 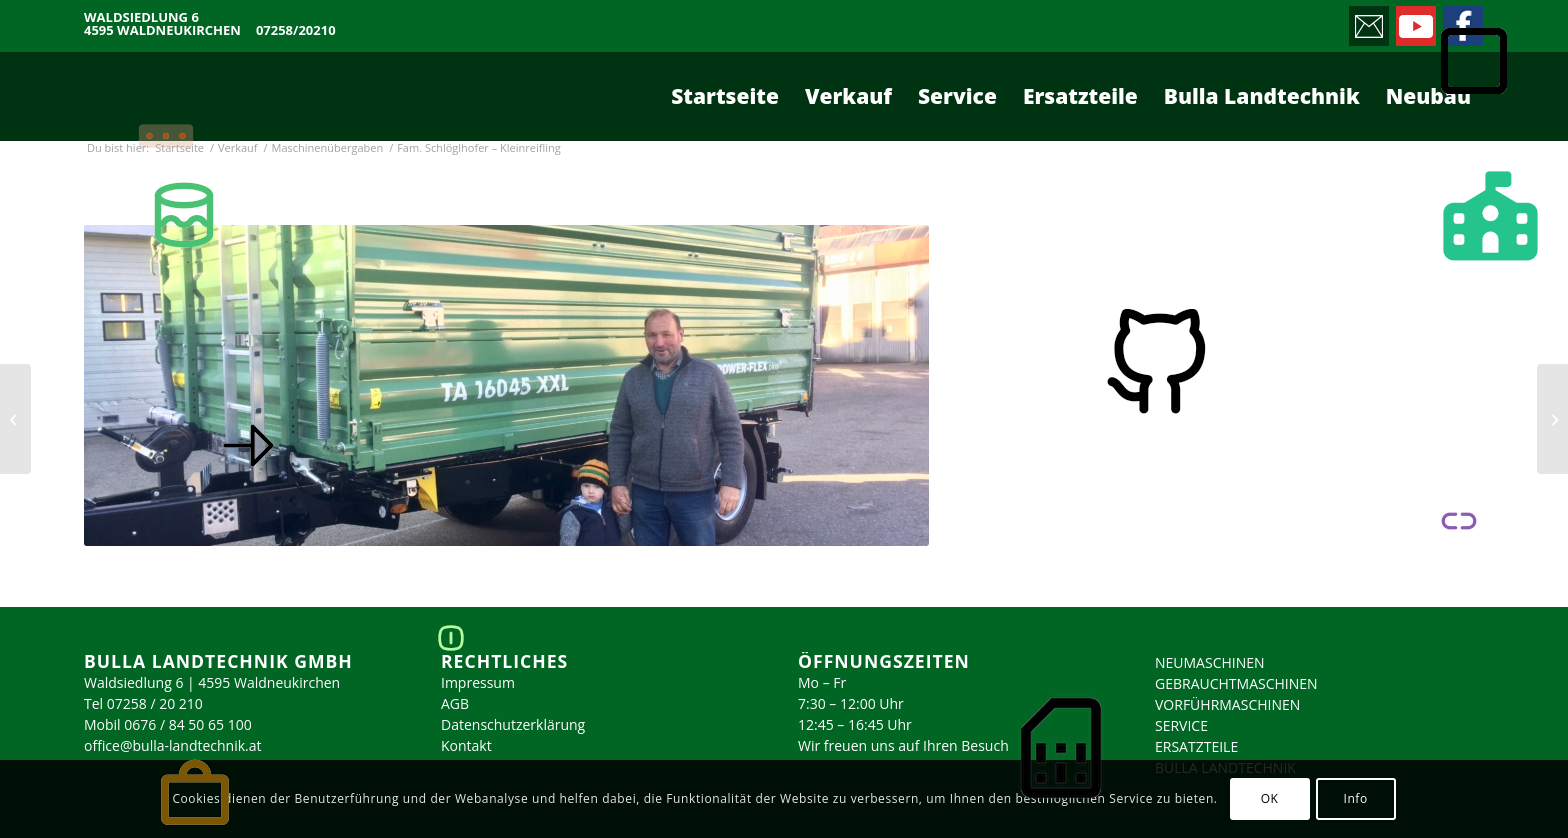 I want to click on manage sim card settings, so click(x=1061, y=748).